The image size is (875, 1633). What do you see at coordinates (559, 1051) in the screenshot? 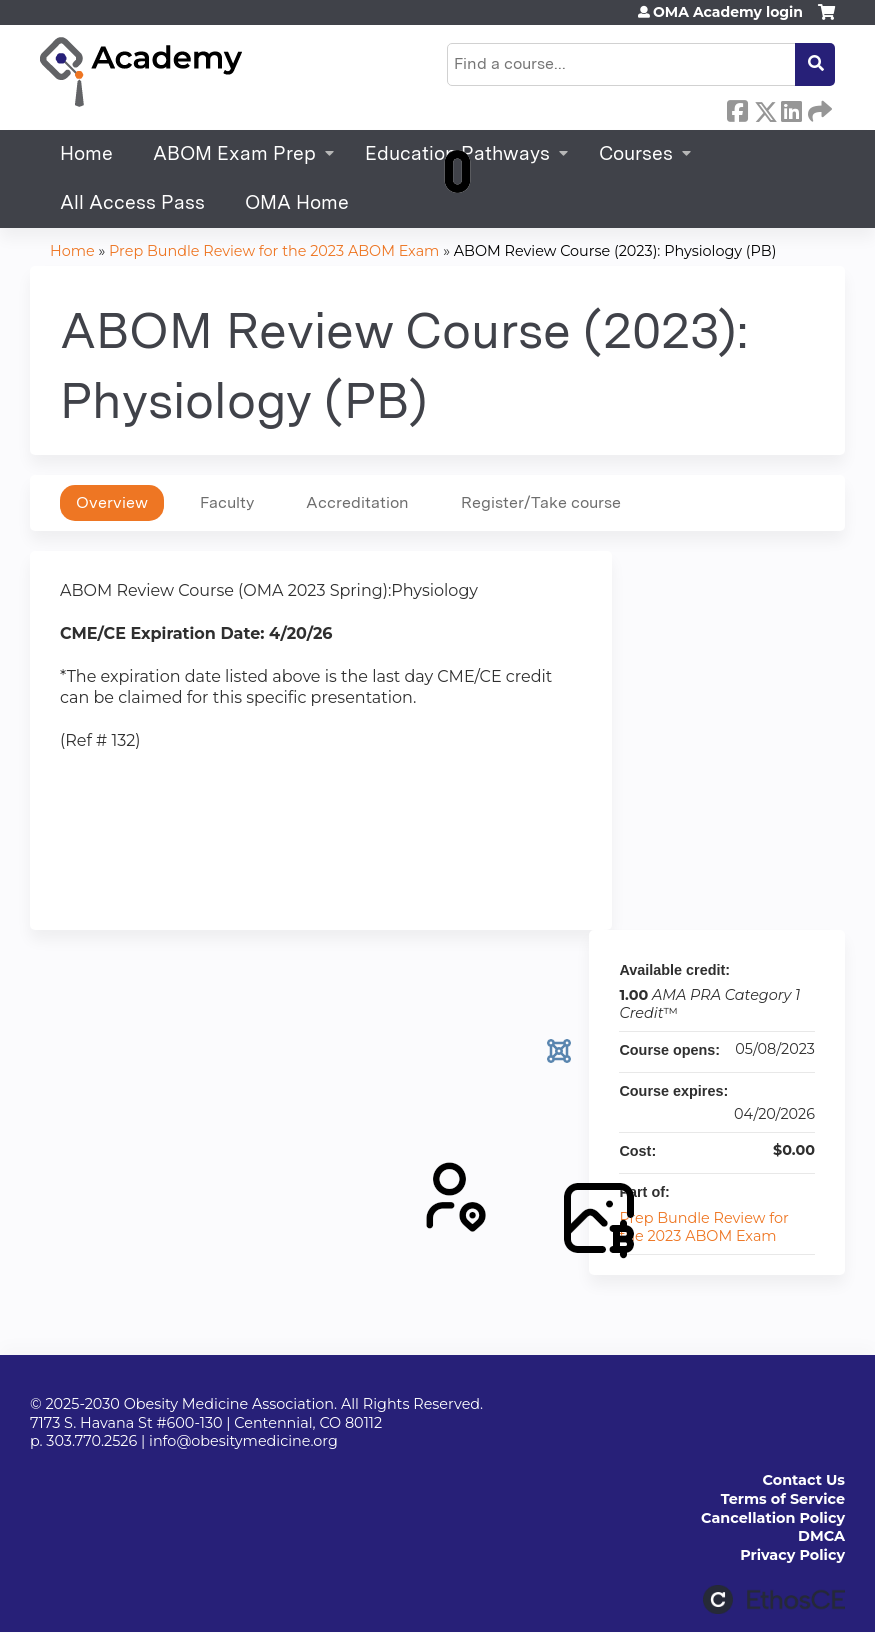
I see `view full network hierarchy` at bounding box center [559, 1051].